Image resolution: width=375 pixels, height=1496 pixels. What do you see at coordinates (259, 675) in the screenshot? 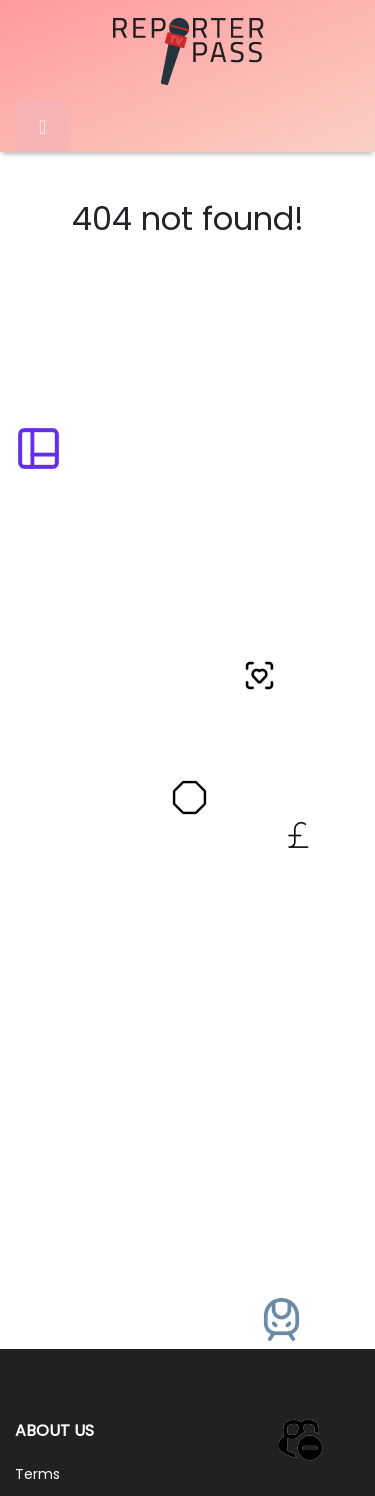
I see `scan or detect health vitals` at bounding box center [259, 675].